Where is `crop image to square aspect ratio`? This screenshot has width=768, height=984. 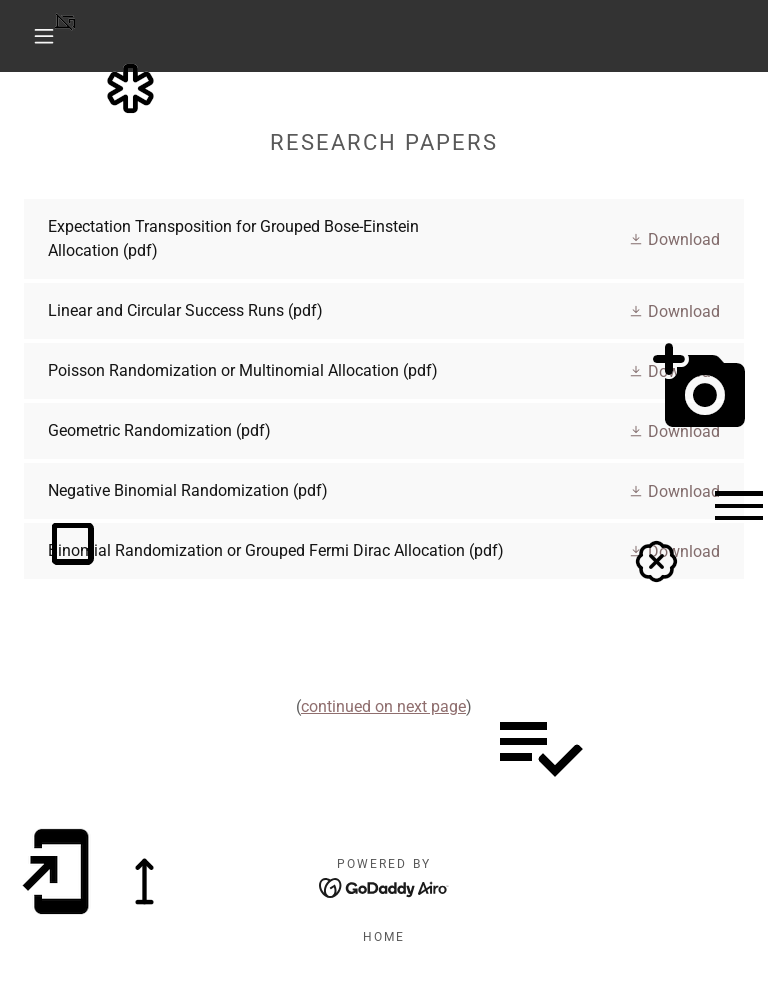 crop image to square aspect ratio is located at coordinates (72, 543).